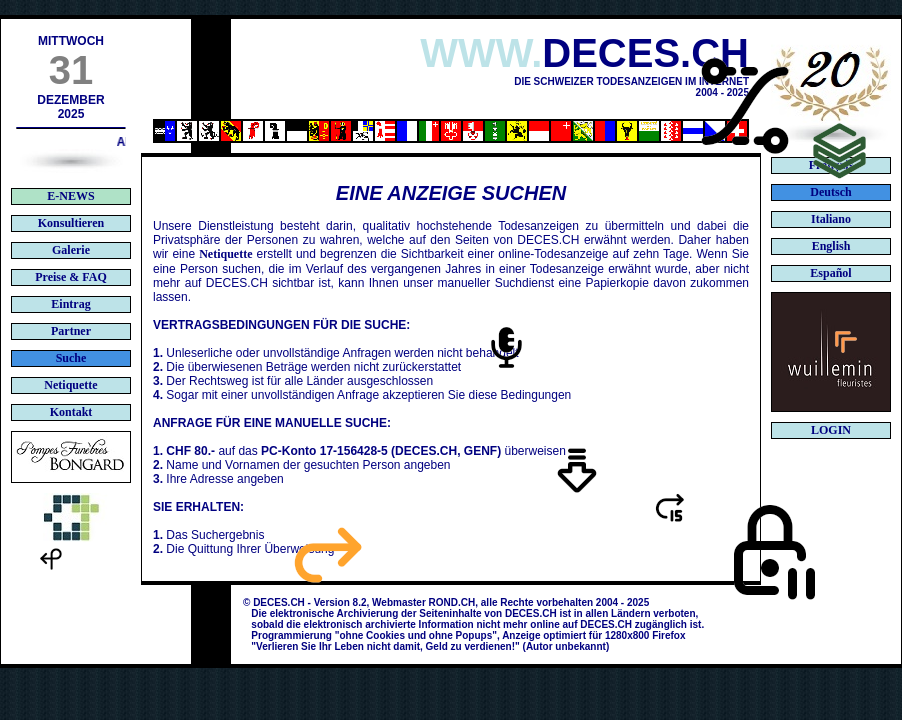 The image size is (902, 720). Describe the element at coordinates (770, 550) in the screenshot. I see `pause secure session or locked process` at that location.